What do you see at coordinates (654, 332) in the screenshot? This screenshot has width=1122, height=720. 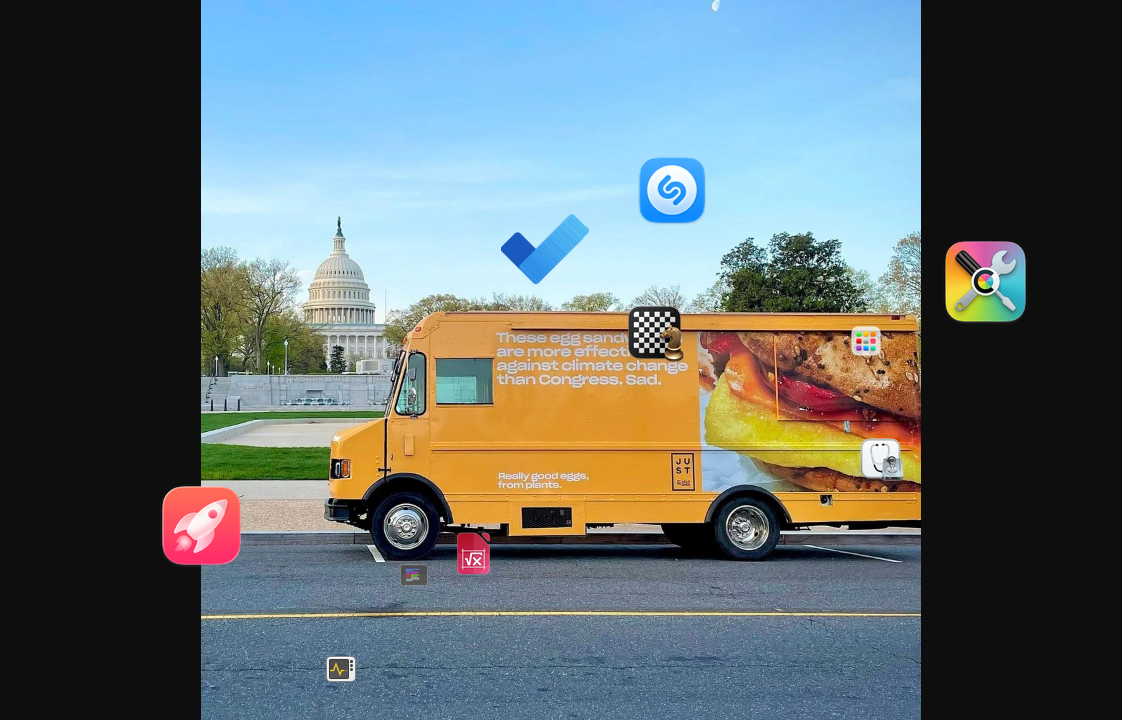 I see `open the chess app` at bounding box center [654, 332].